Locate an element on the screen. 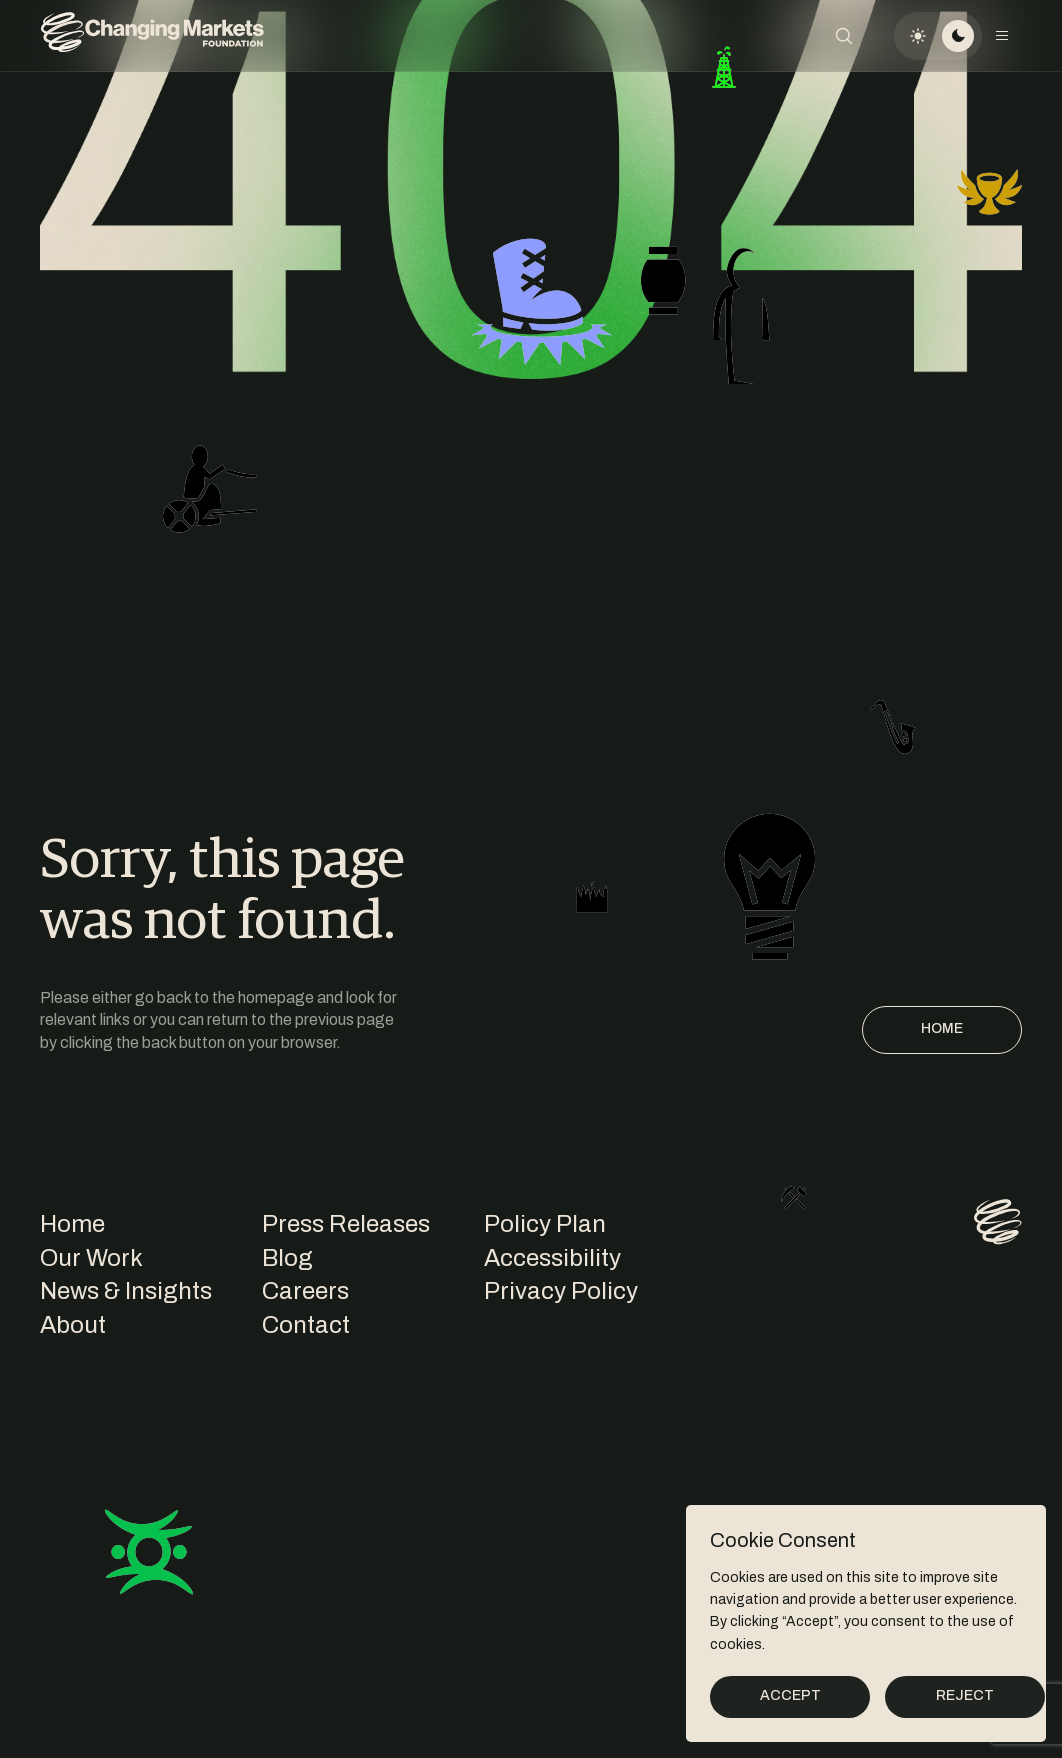 The width and height of the screenshot is (1062, 1758). access tips or hints is located at coordinates (772, 887).